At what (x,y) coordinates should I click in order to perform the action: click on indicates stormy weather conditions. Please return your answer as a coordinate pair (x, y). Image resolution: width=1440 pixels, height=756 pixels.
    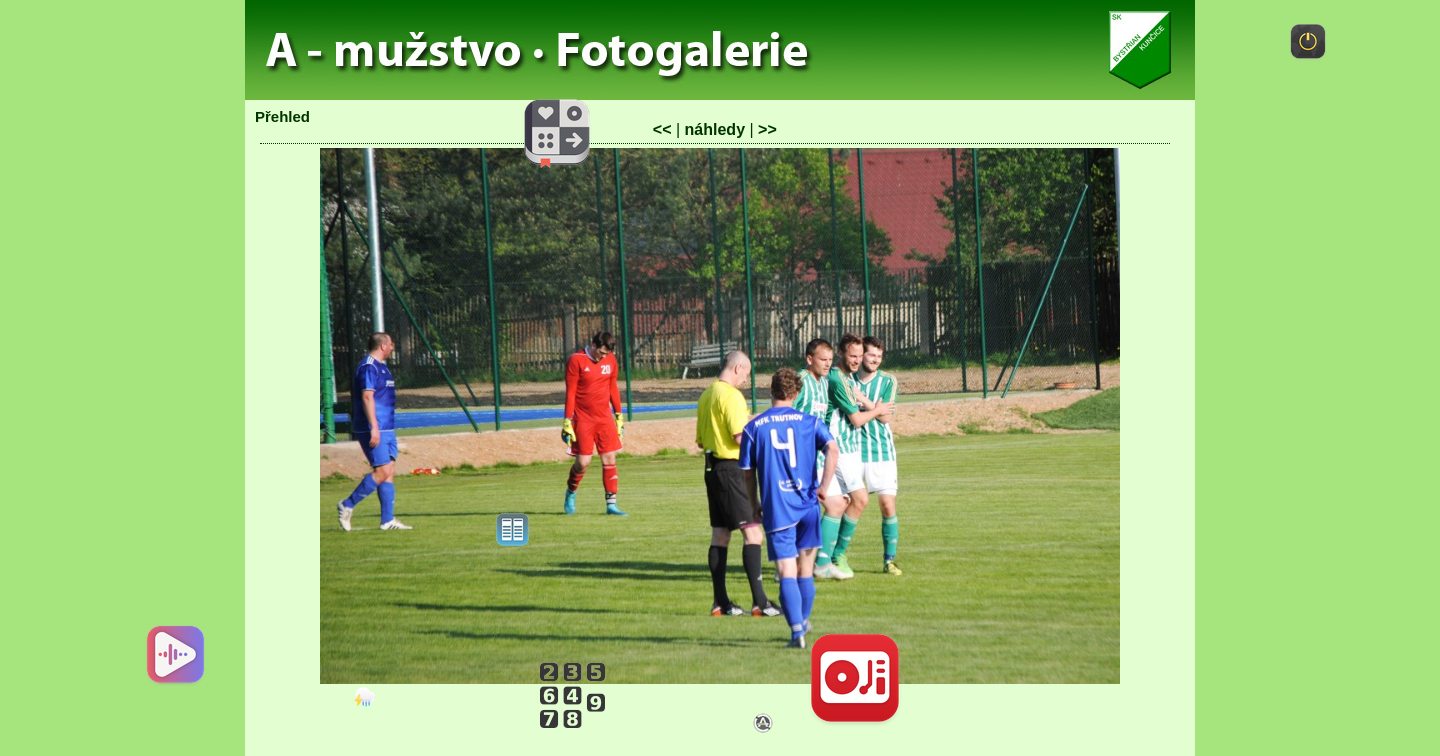
    Looking at the image, I should click on (365, 697).